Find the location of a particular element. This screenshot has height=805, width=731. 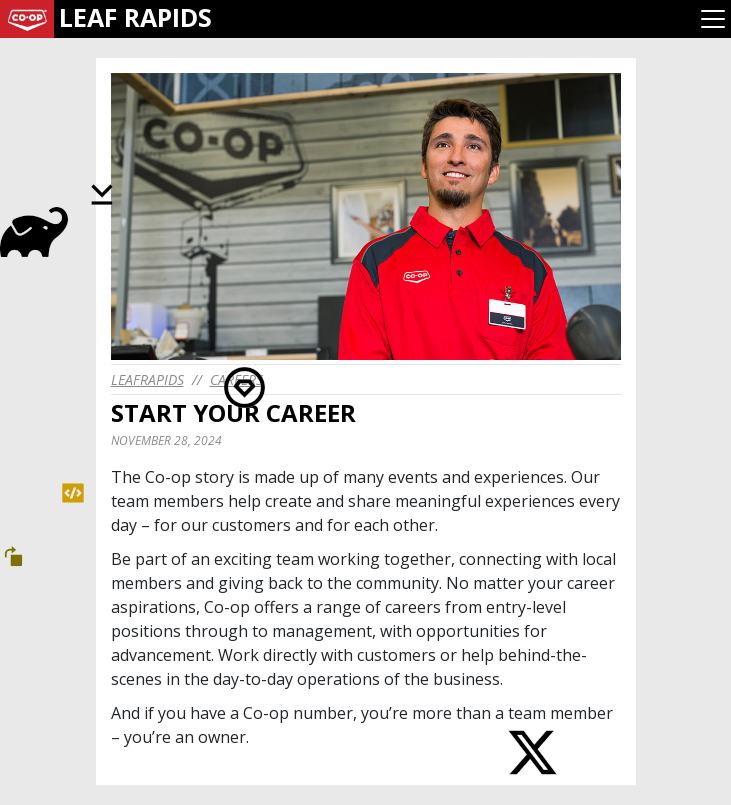

open code editor or development tools is located at coordinates (73, 493).